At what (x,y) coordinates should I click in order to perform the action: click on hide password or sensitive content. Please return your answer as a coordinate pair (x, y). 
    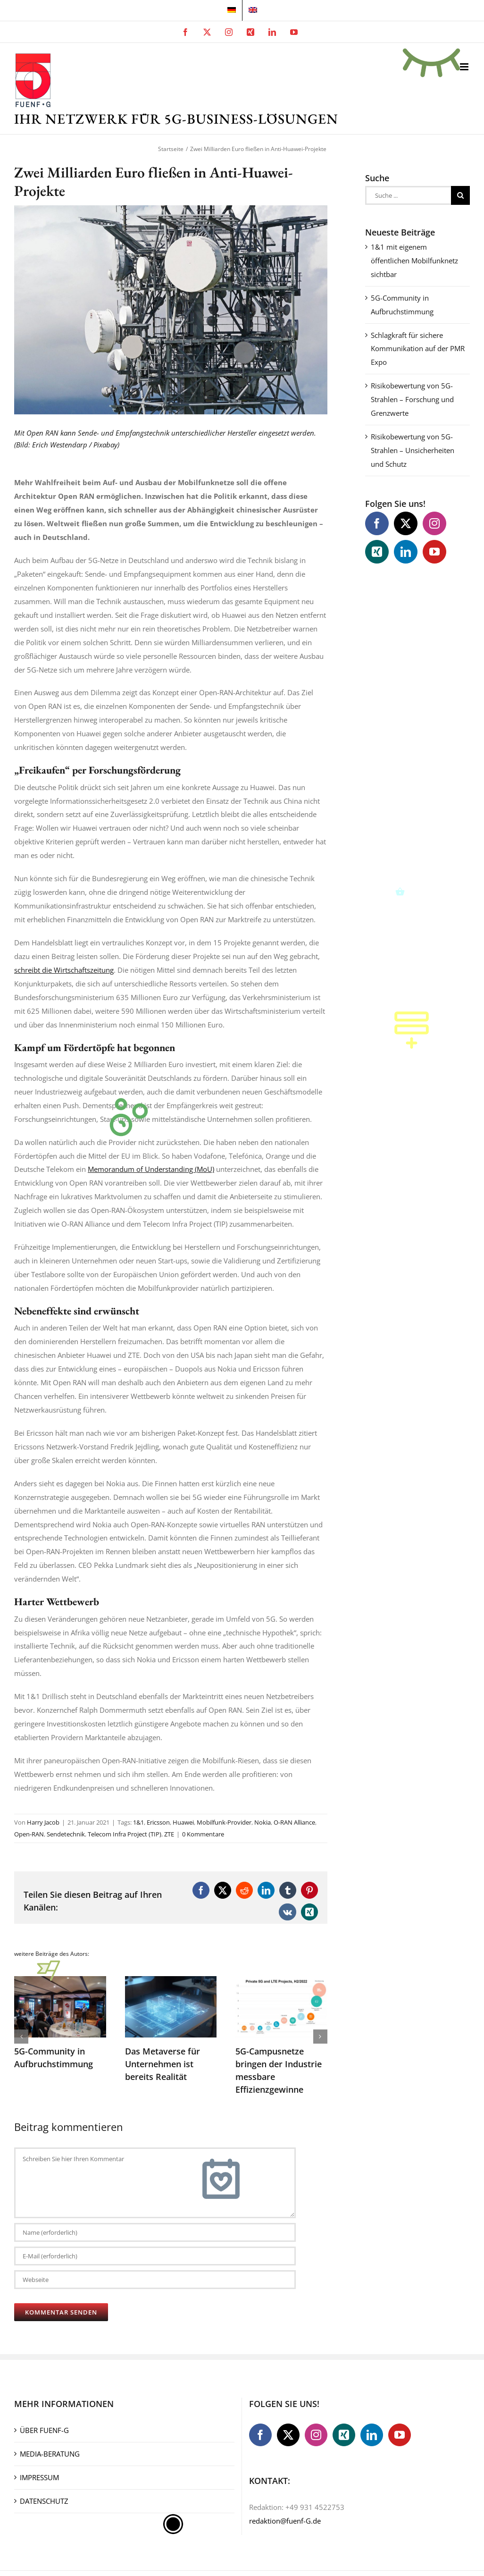
    Looking at the image, I should click on (431, 57).